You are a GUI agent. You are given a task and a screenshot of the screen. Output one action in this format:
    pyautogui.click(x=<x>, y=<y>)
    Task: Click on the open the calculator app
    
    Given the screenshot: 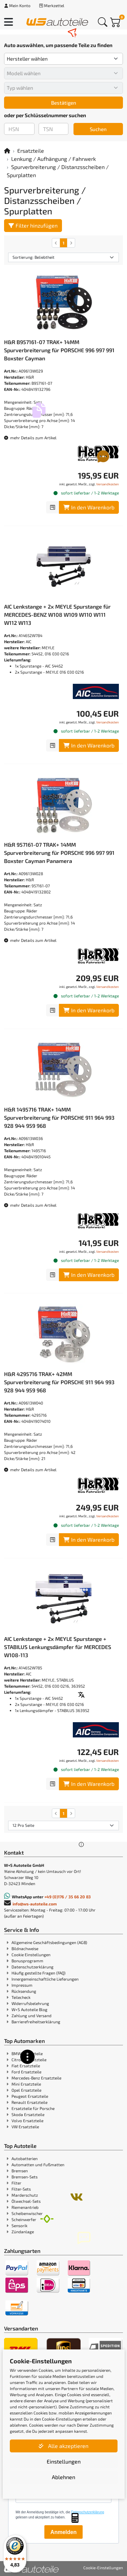 What is the action you would take?
    pyautogui.click(x=75, y=2518)
    